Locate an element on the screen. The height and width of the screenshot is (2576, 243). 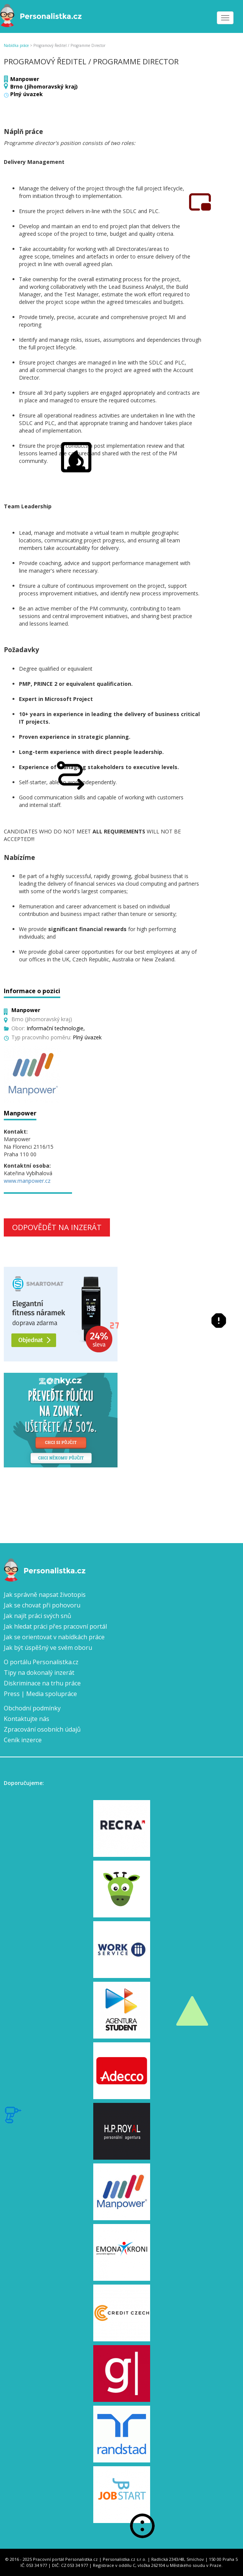
access power tools or hardware category is located at coordinates (13, 2115).